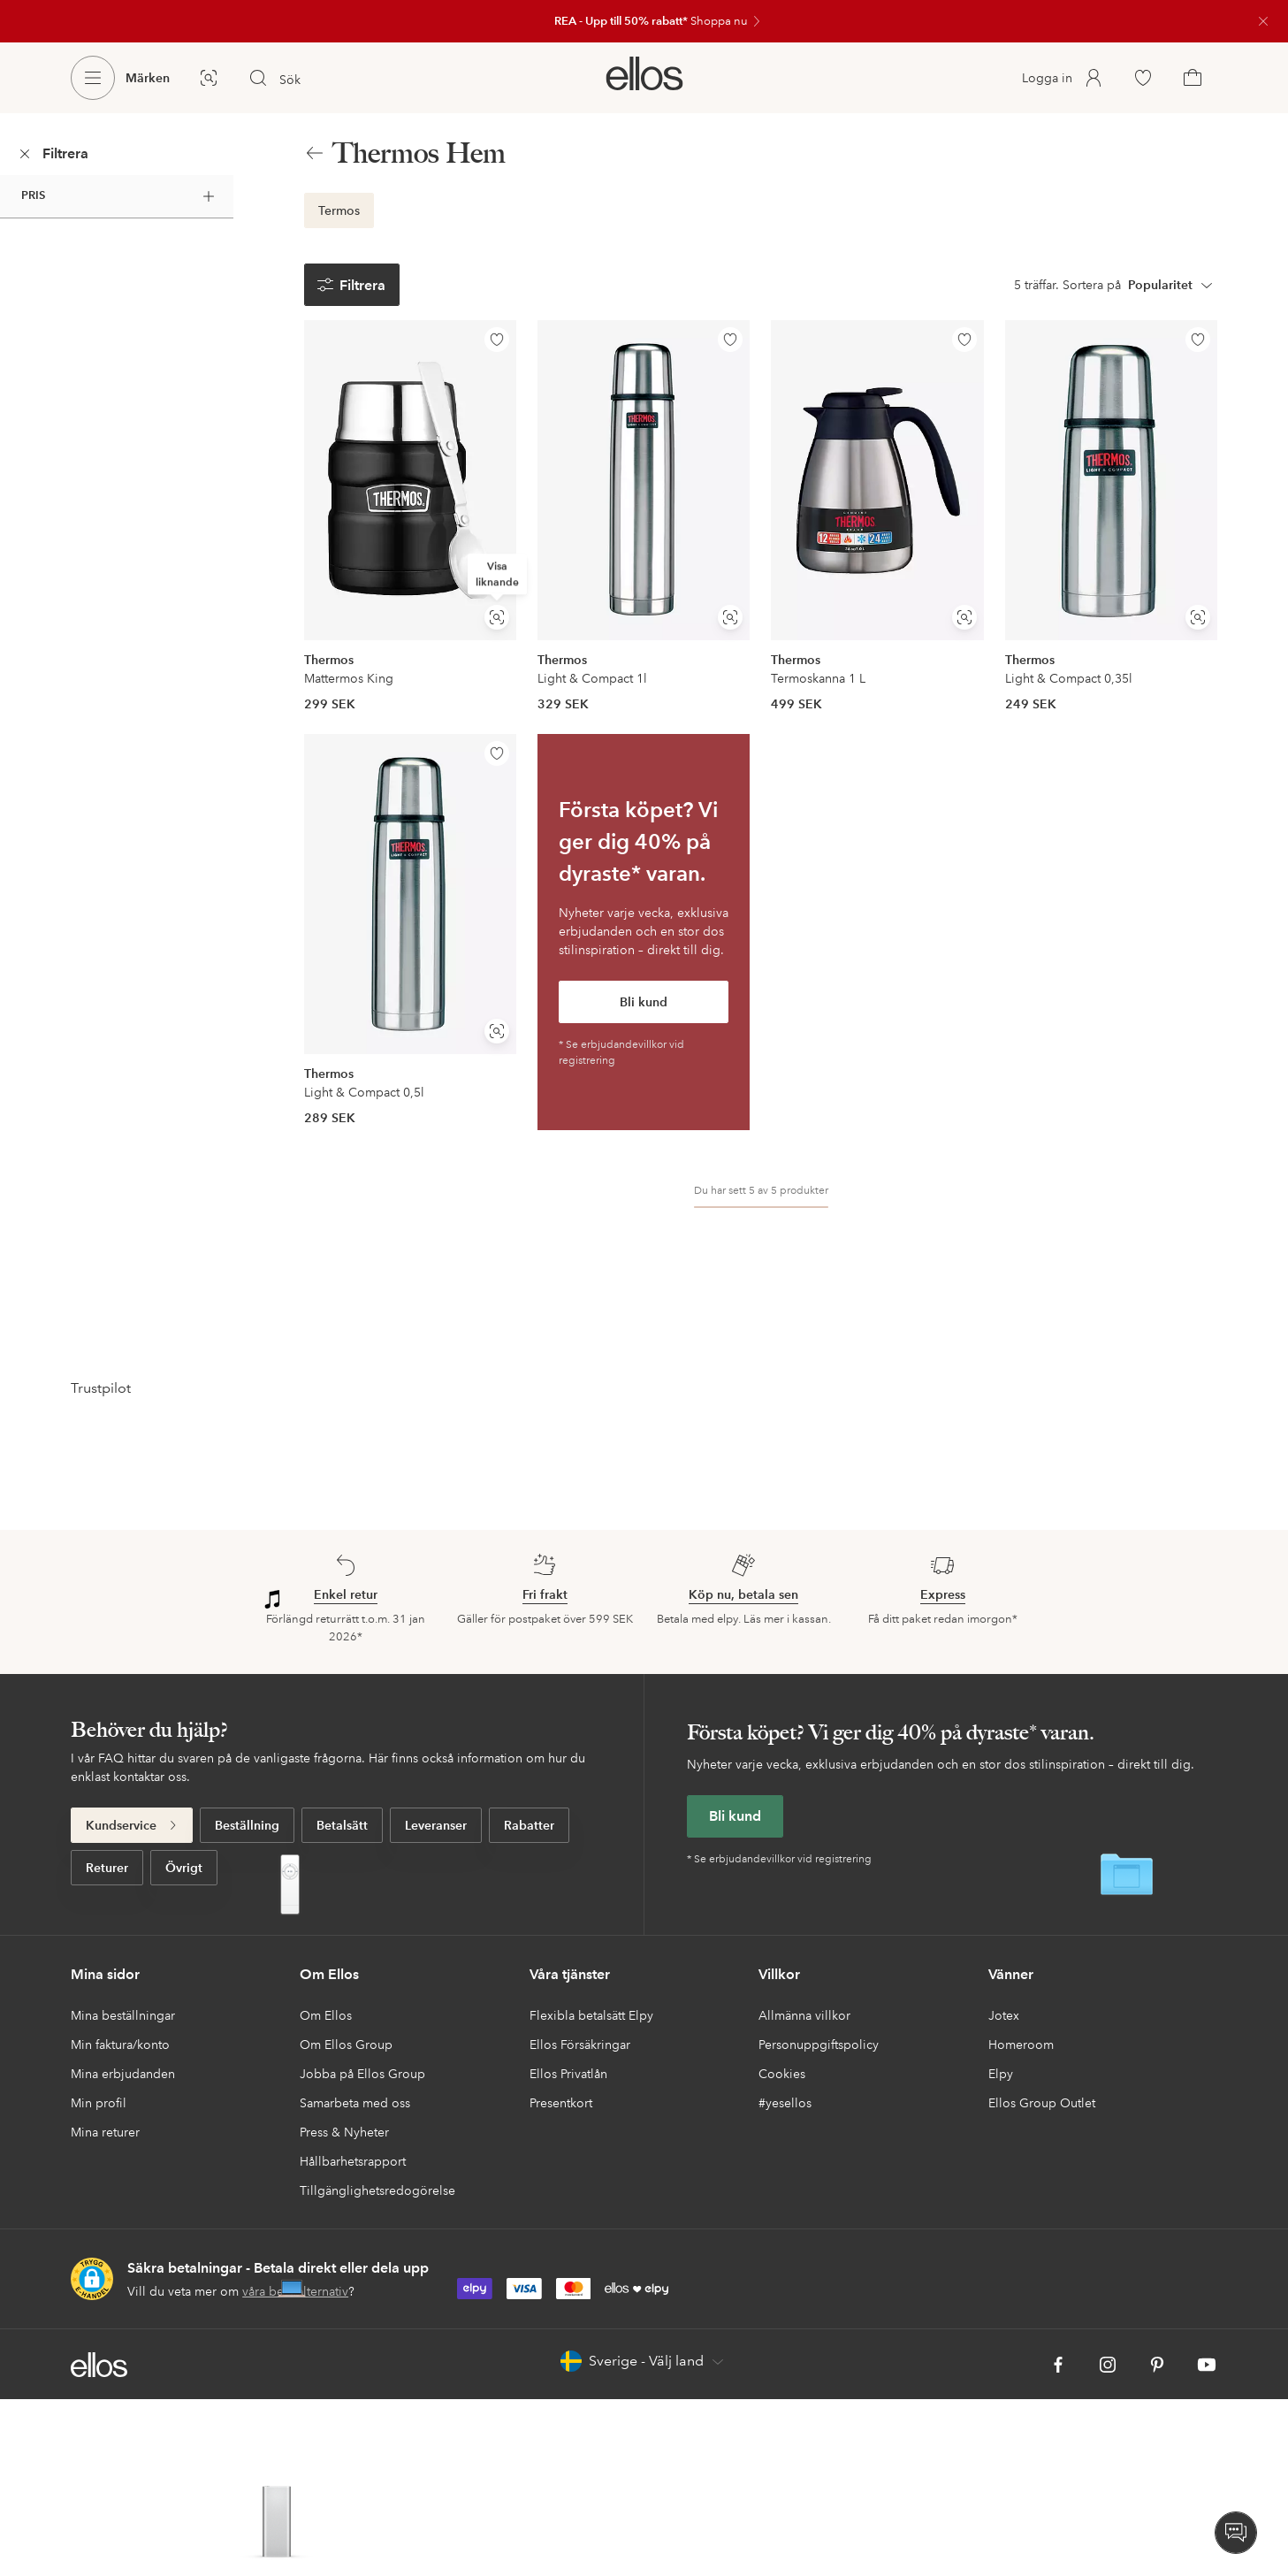  I want to click on sync music to your iPod device, so click(289, 1884).